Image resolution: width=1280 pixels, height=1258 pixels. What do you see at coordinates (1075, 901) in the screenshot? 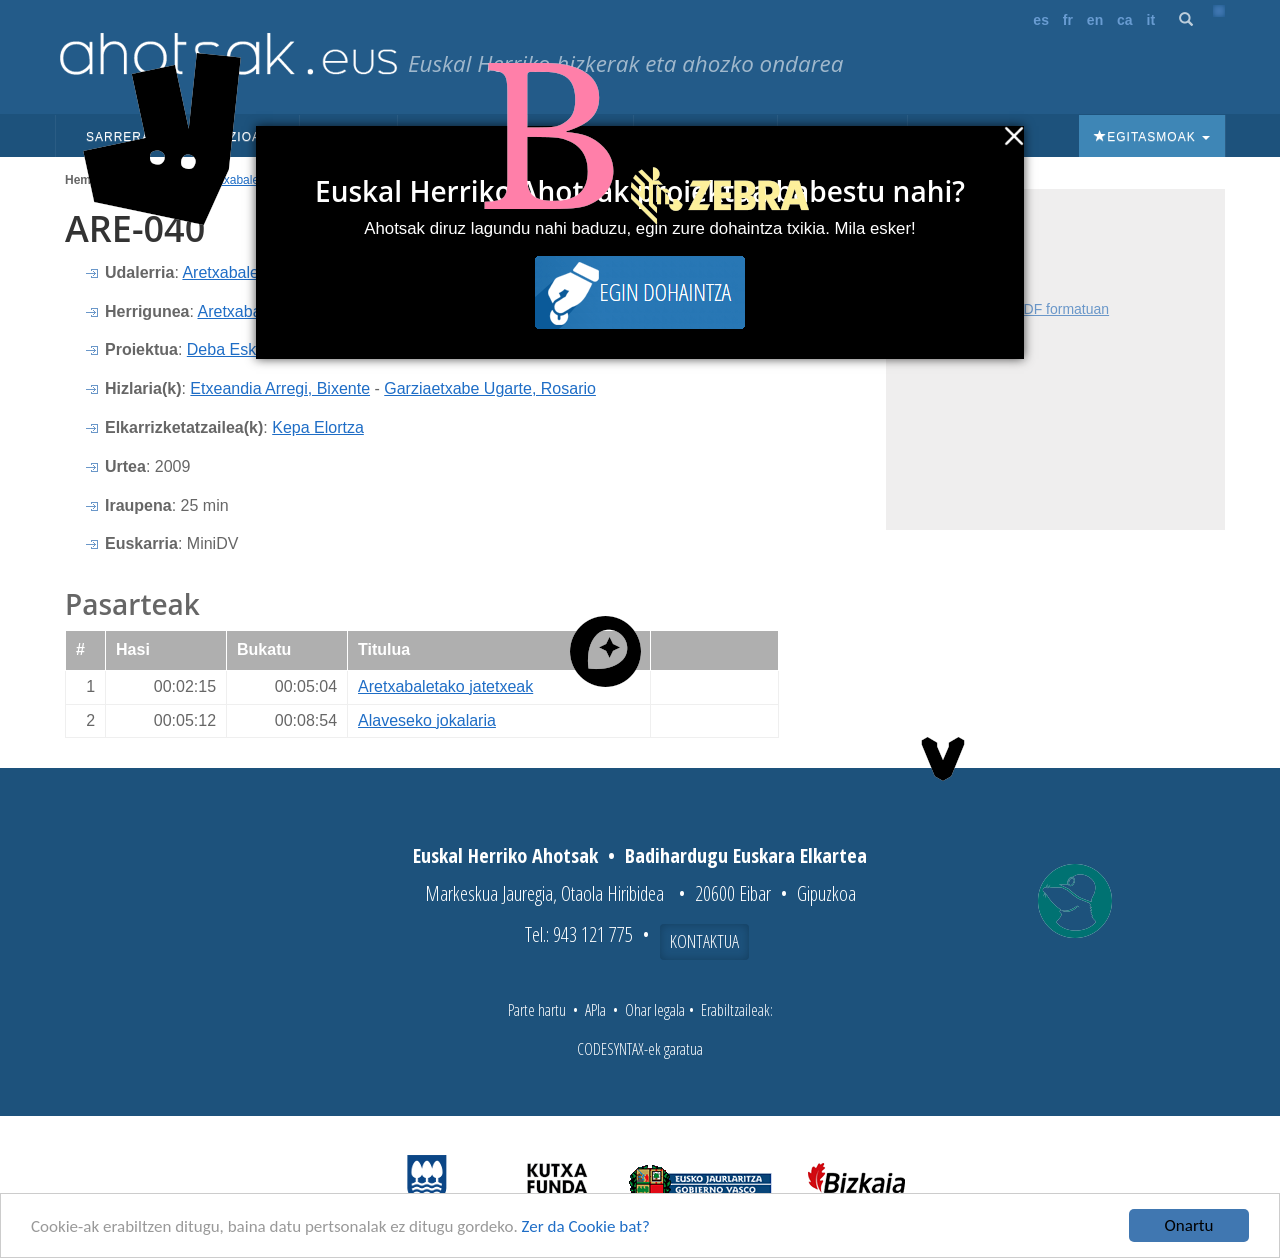
I see `open Mullvad VPN app` at bounding box center [1075, 901].